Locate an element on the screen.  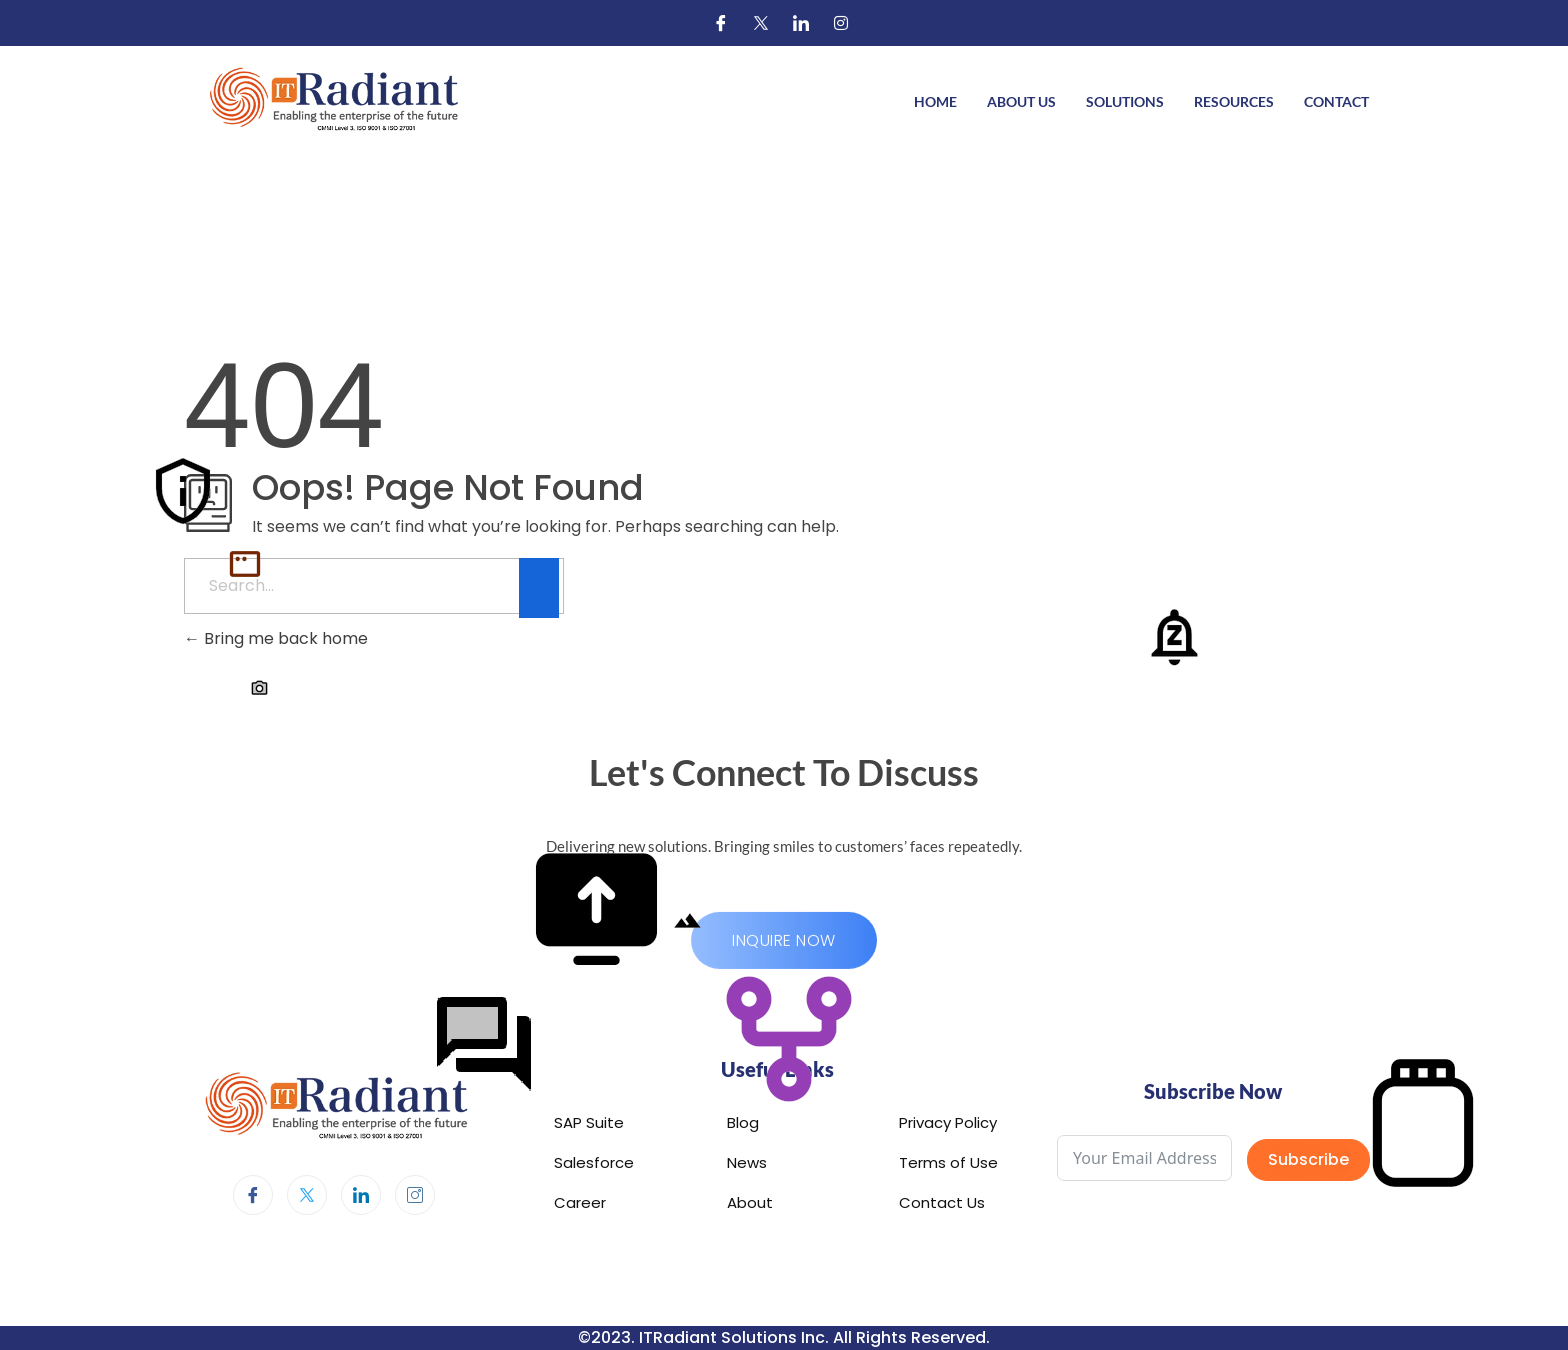
fork a repository or branch is located at coordinates (789, 1039).